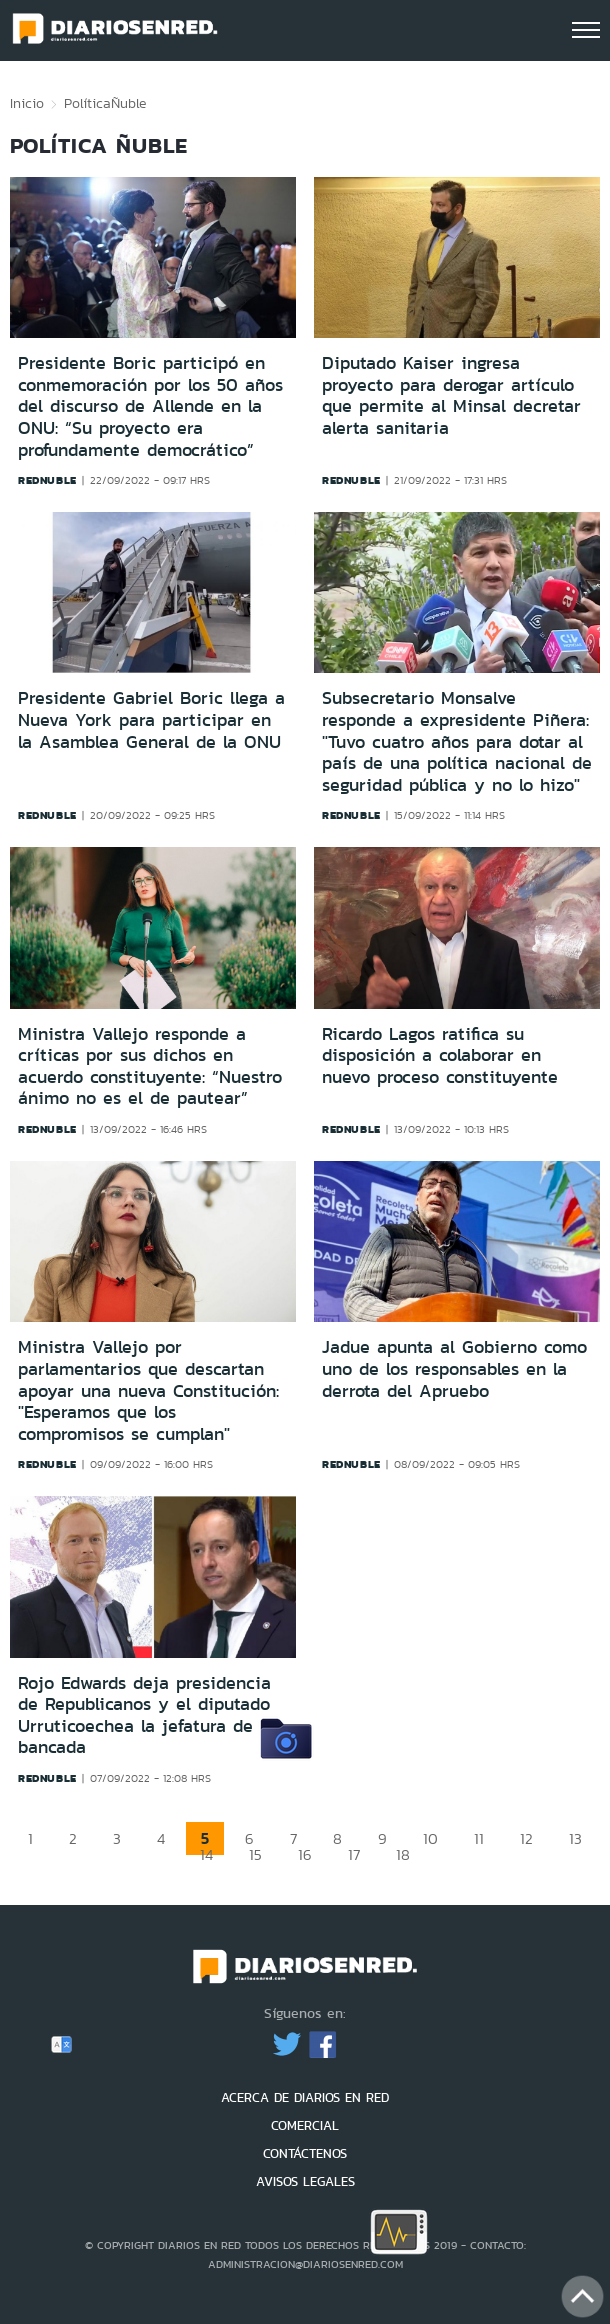 The height and width of the screenshot is (2324, 610). I want to click on open system monitor application, so click(399, 2232).